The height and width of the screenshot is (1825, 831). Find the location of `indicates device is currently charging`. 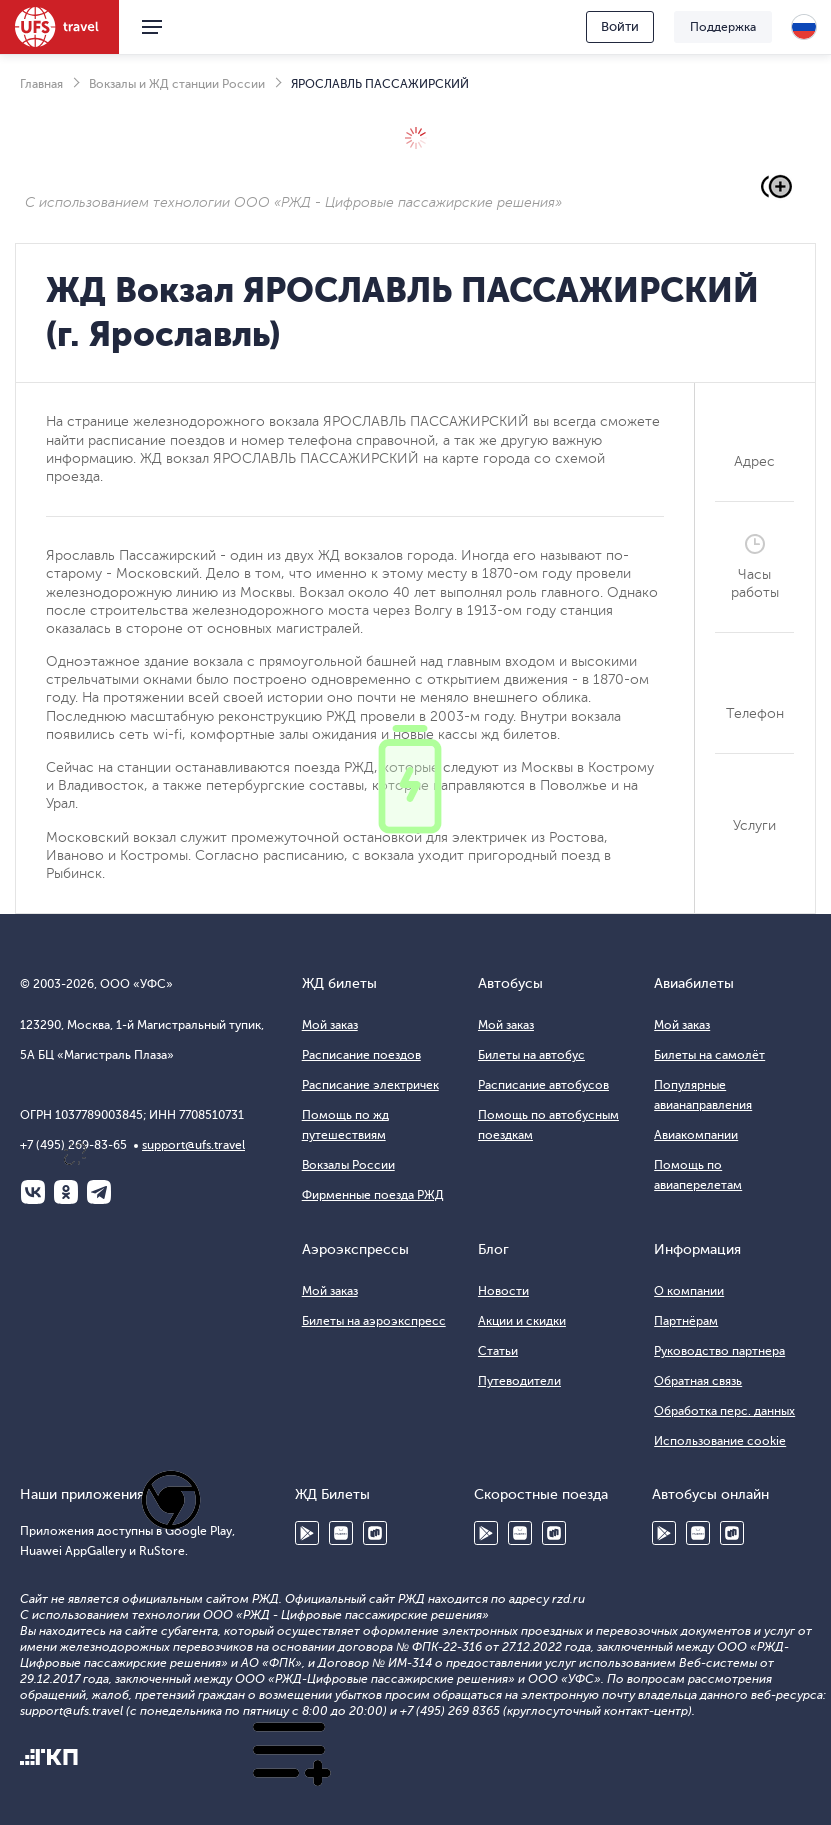

indicates device is currently charging is located at coordinates (410, 781).